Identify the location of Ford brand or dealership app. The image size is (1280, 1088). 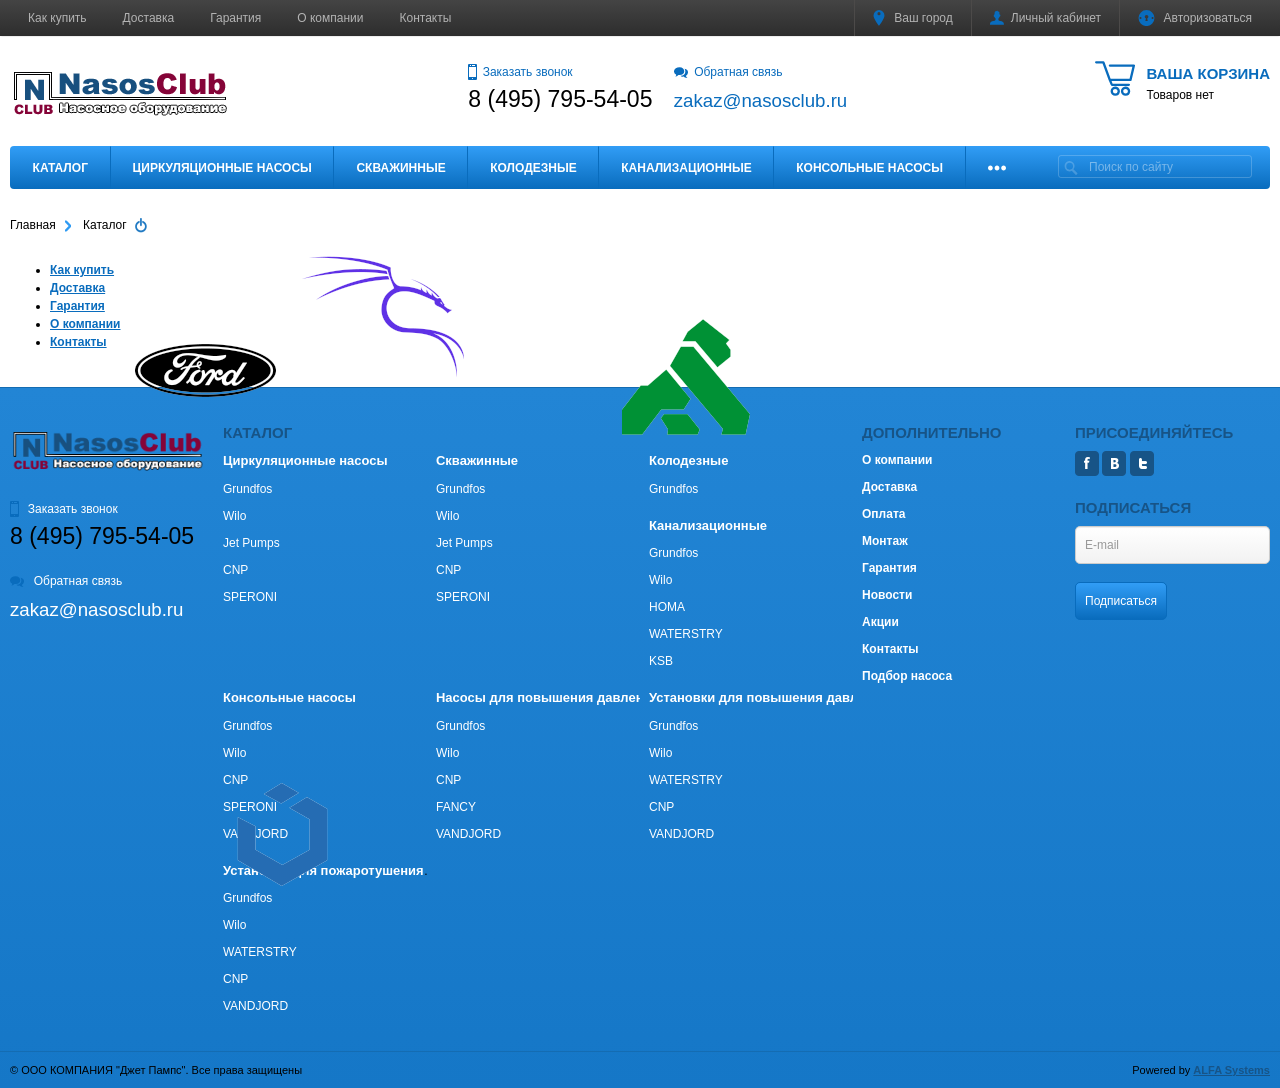
(205, 370).